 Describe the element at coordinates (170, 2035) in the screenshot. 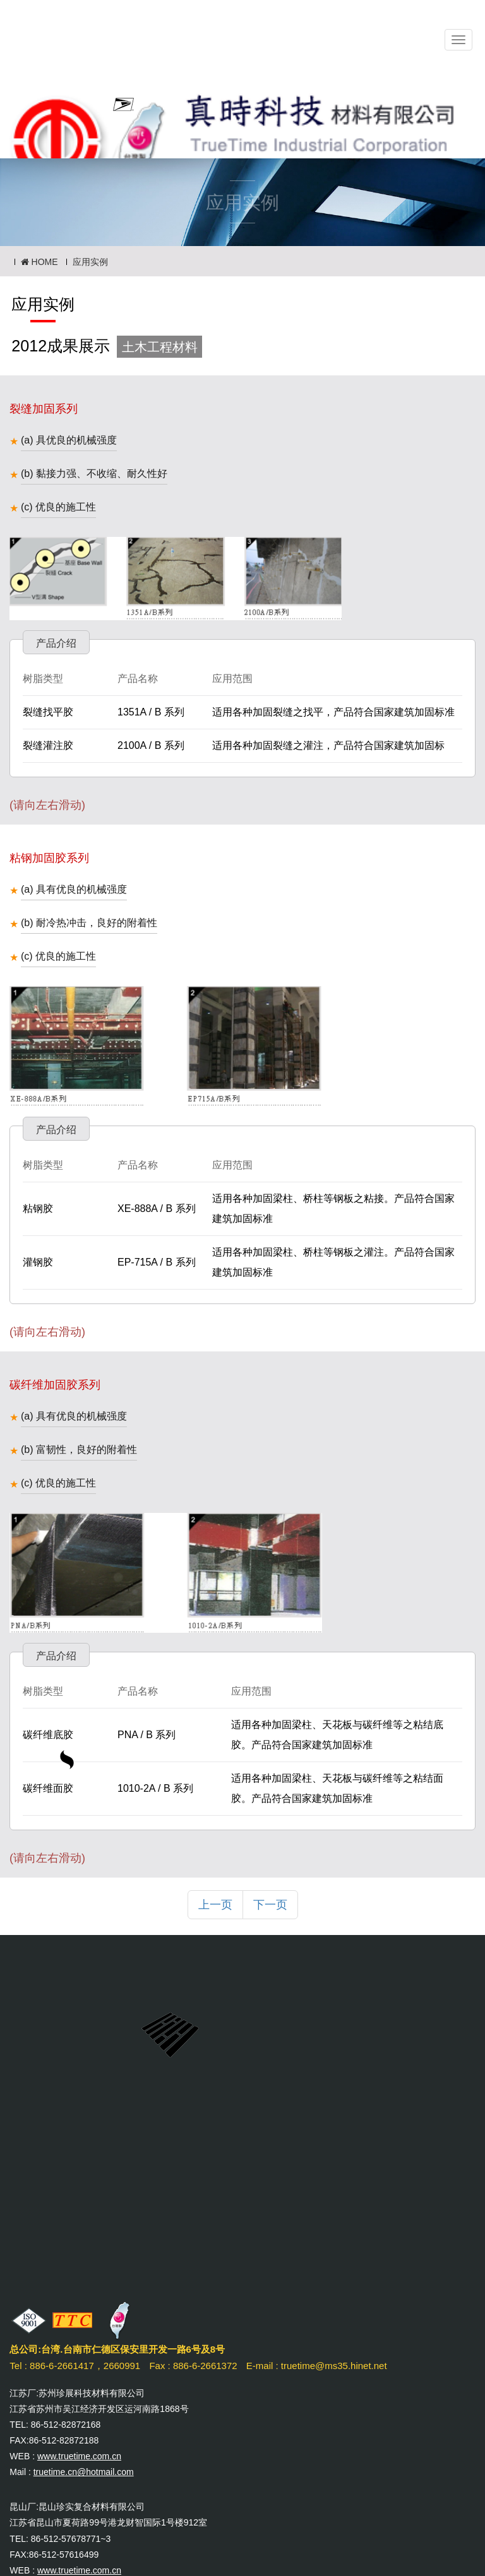

I see `Apache Parquet logo` at that location.